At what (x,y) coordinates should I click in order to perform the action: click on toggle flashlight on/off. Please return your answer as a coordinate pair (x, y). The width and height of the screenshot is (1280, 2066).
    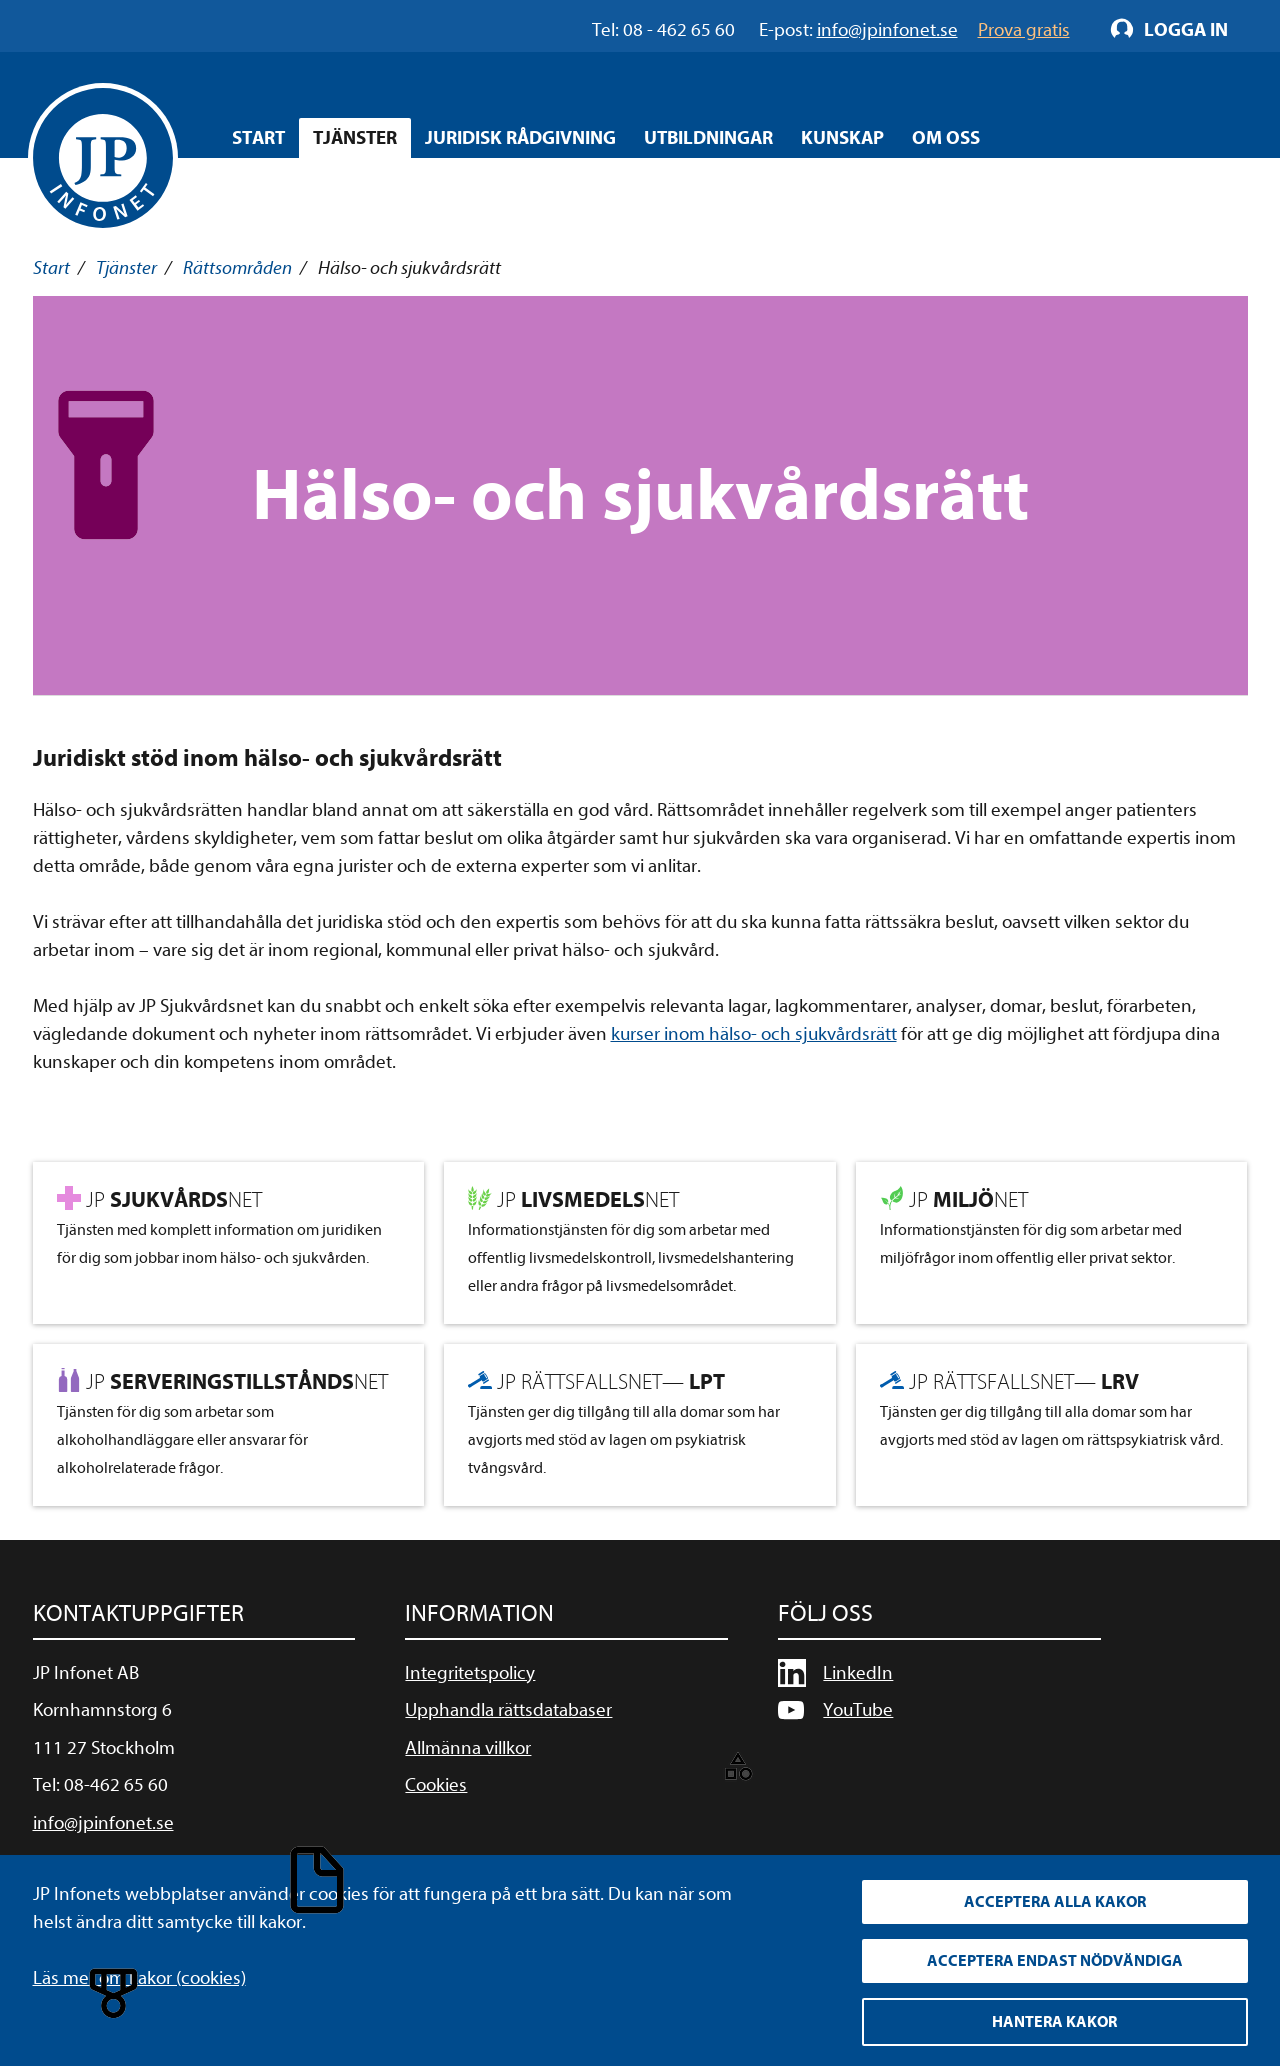
    Looking at the image, I should click on (106, 465).